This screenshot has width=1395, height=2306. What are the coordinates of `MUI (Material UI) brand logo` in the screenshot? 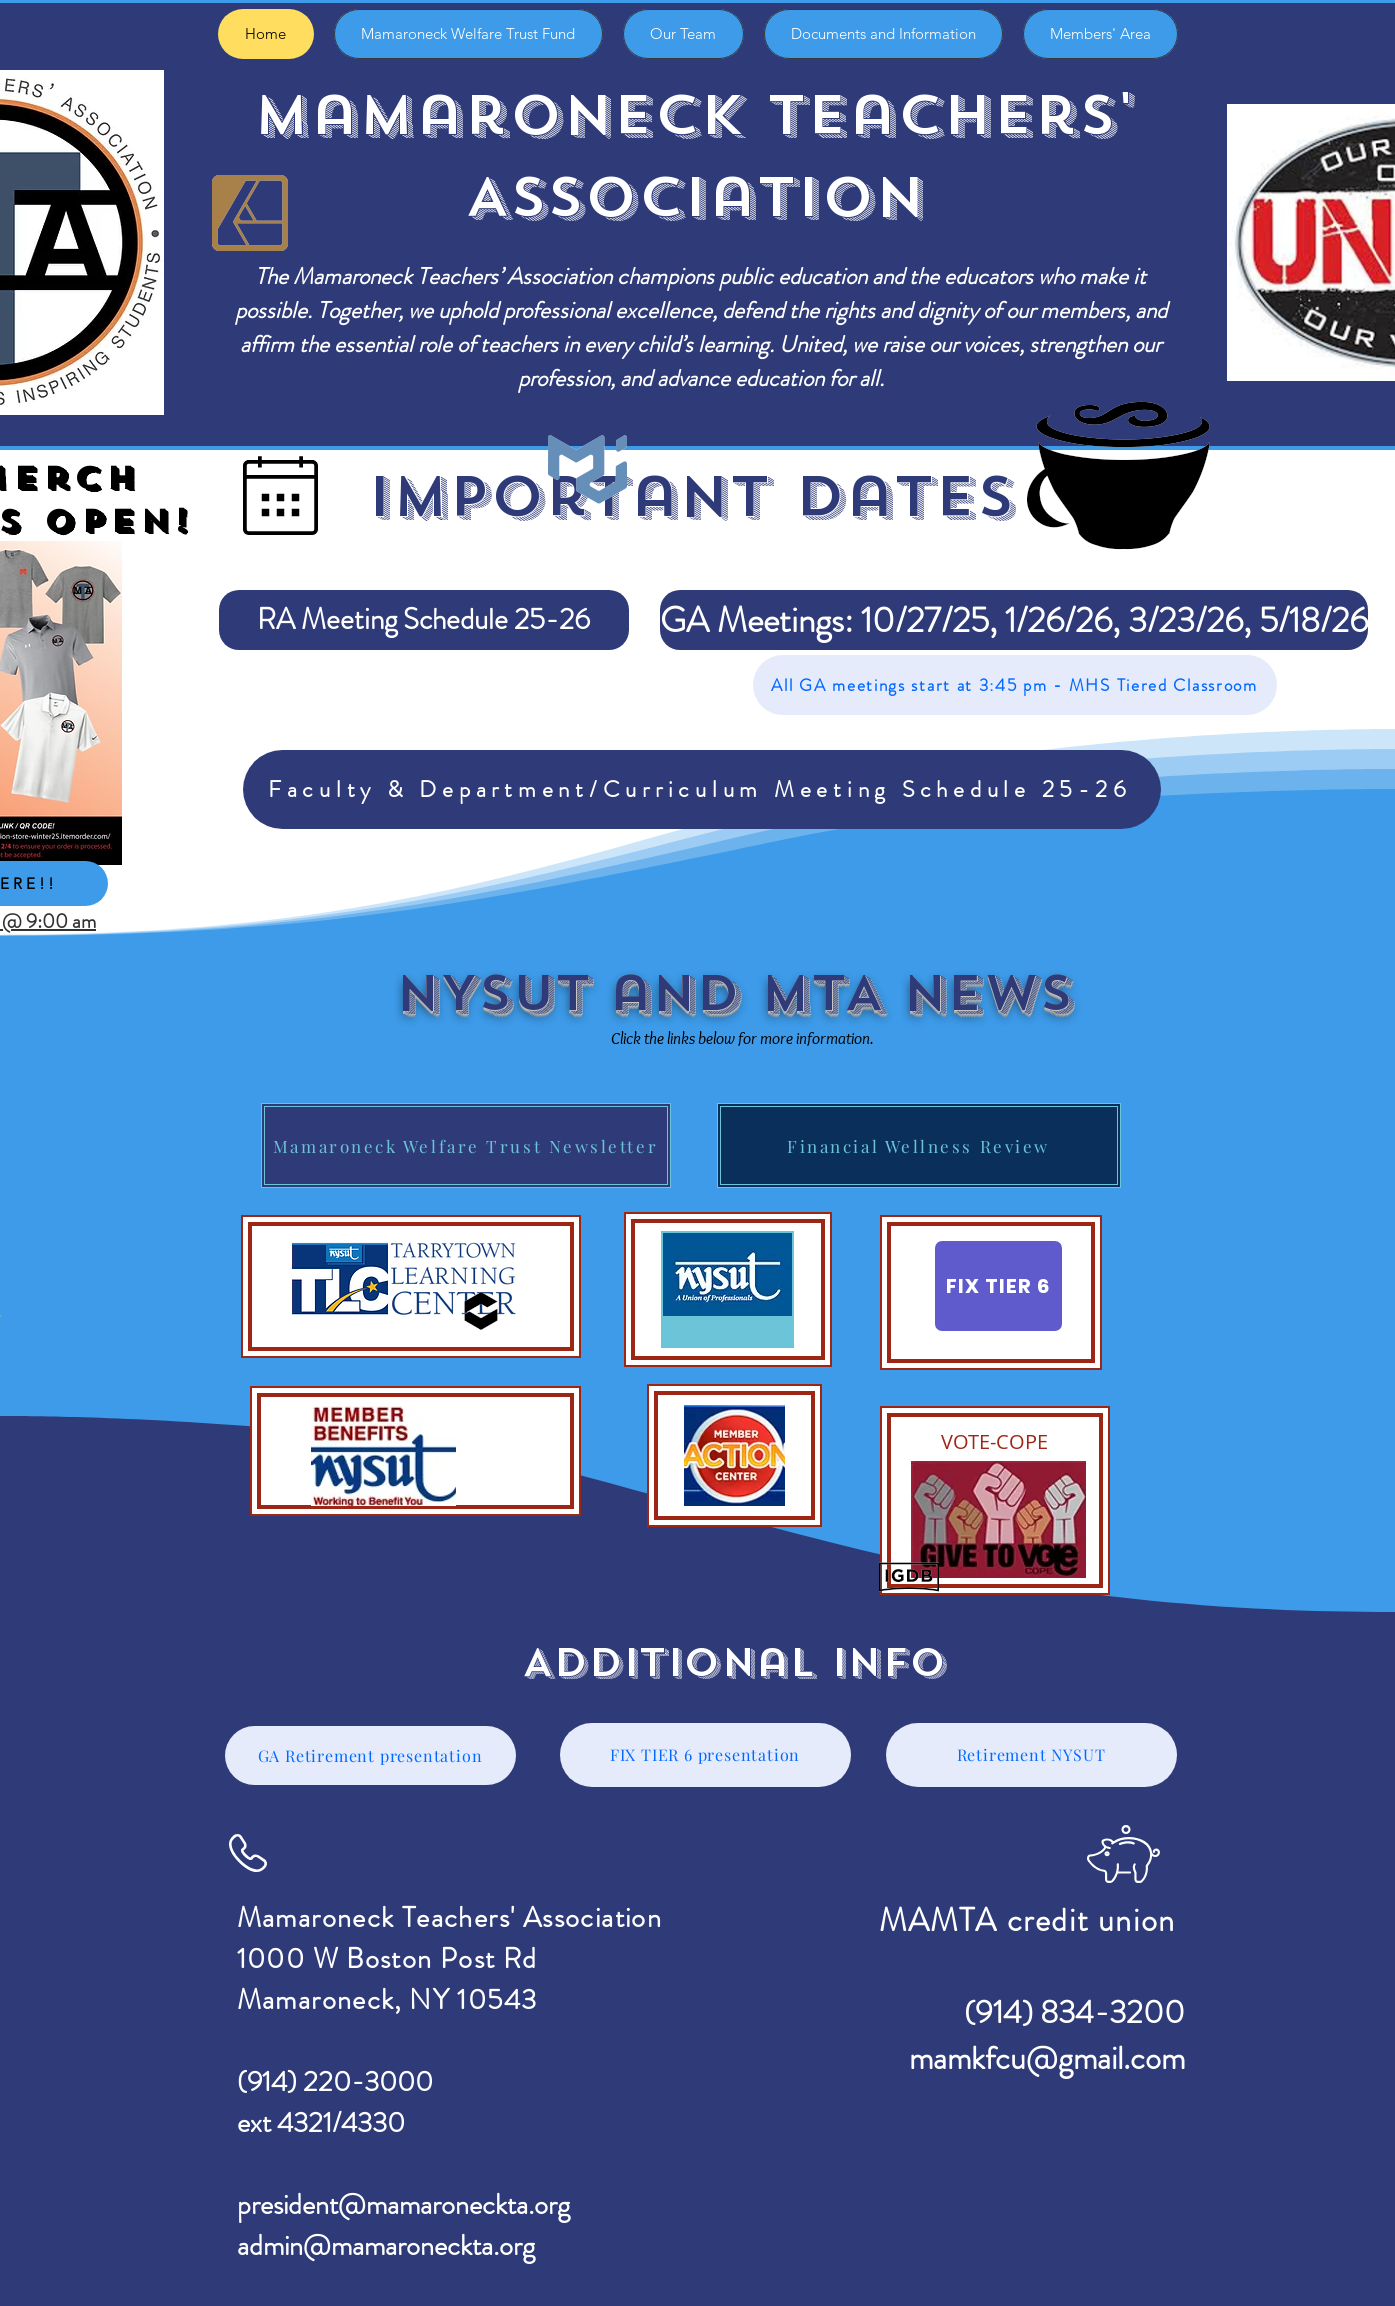 It's located at (587, 469).